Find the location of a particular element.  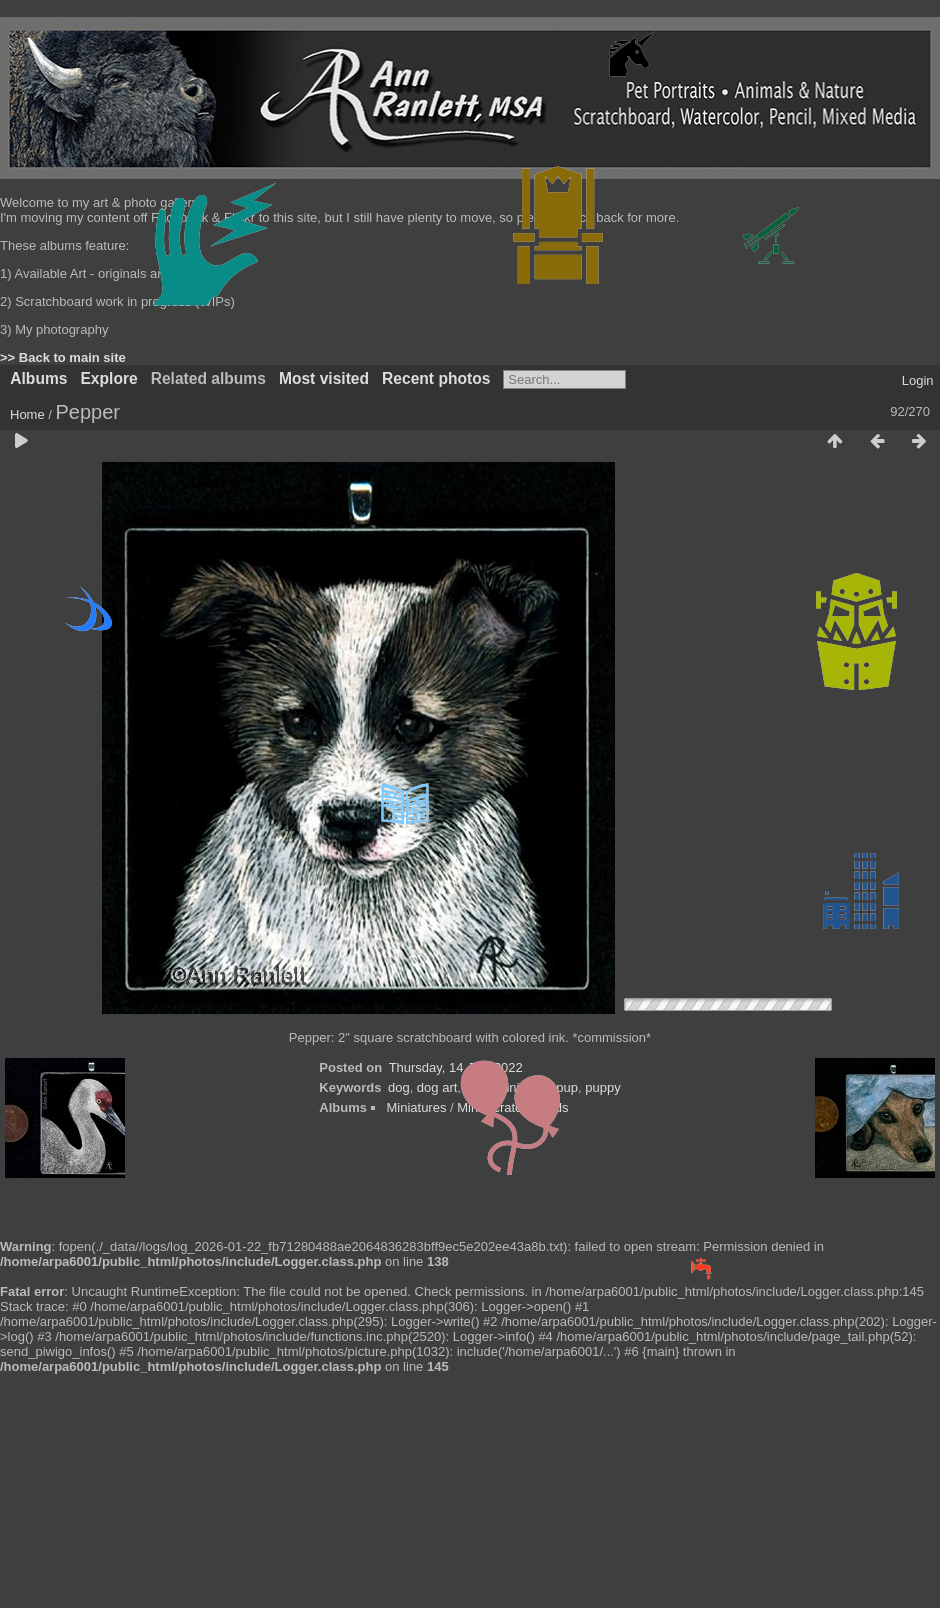

water utility or plumbing settings is located at coordinates (701, 1268).